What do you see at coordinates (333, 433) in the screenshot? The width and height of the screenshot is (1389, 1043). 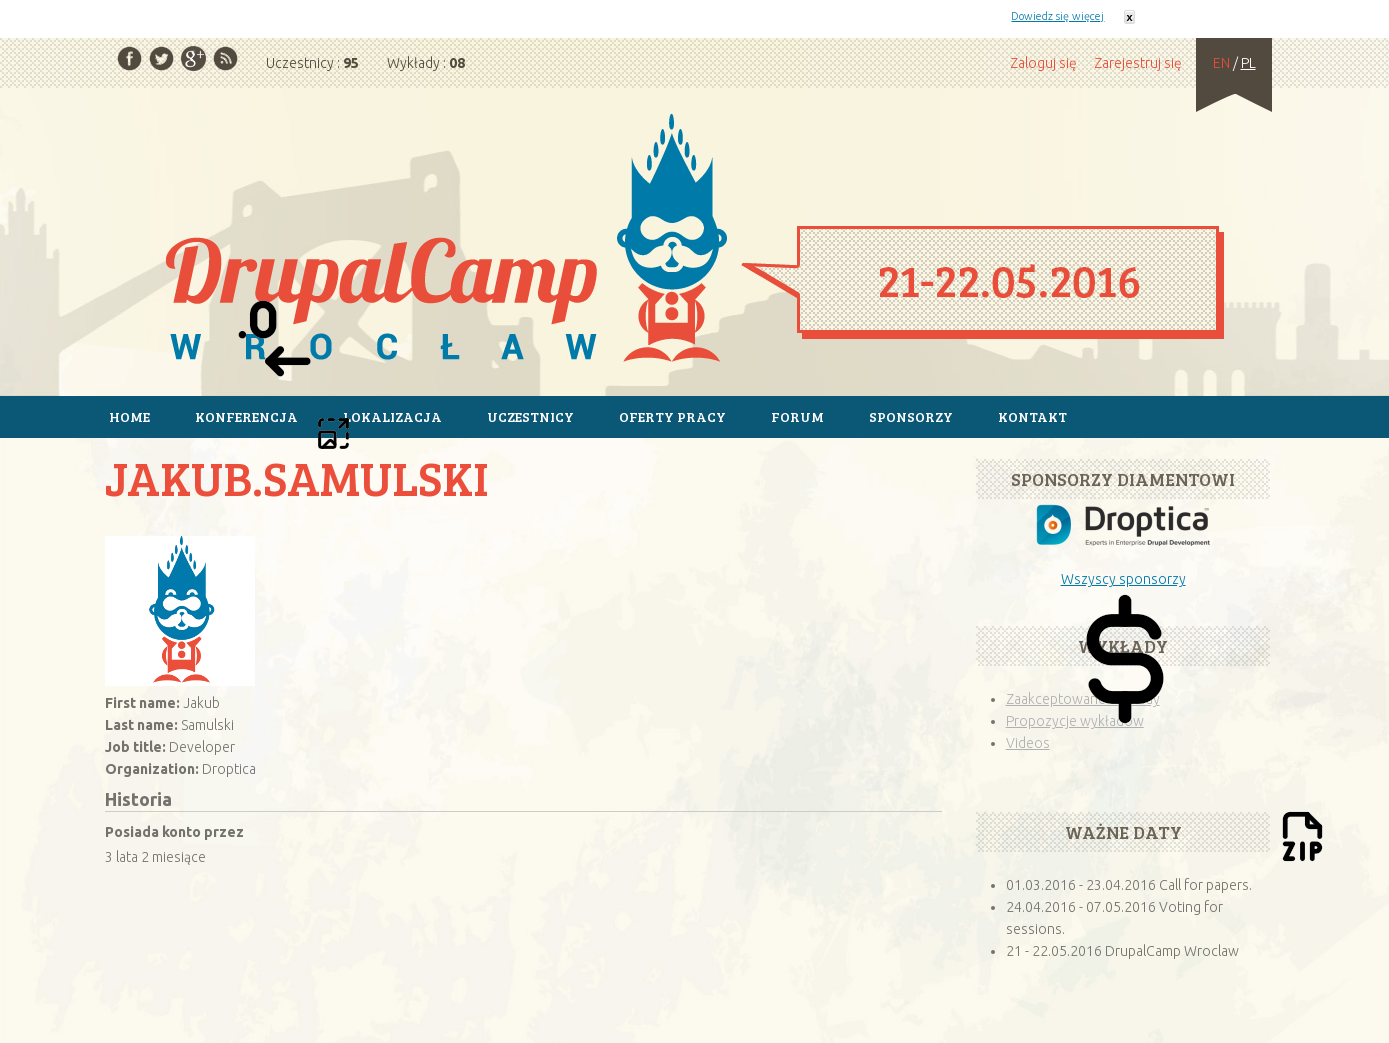 I see `upscale or enhance image resolution` at bounding box center [333, 433].